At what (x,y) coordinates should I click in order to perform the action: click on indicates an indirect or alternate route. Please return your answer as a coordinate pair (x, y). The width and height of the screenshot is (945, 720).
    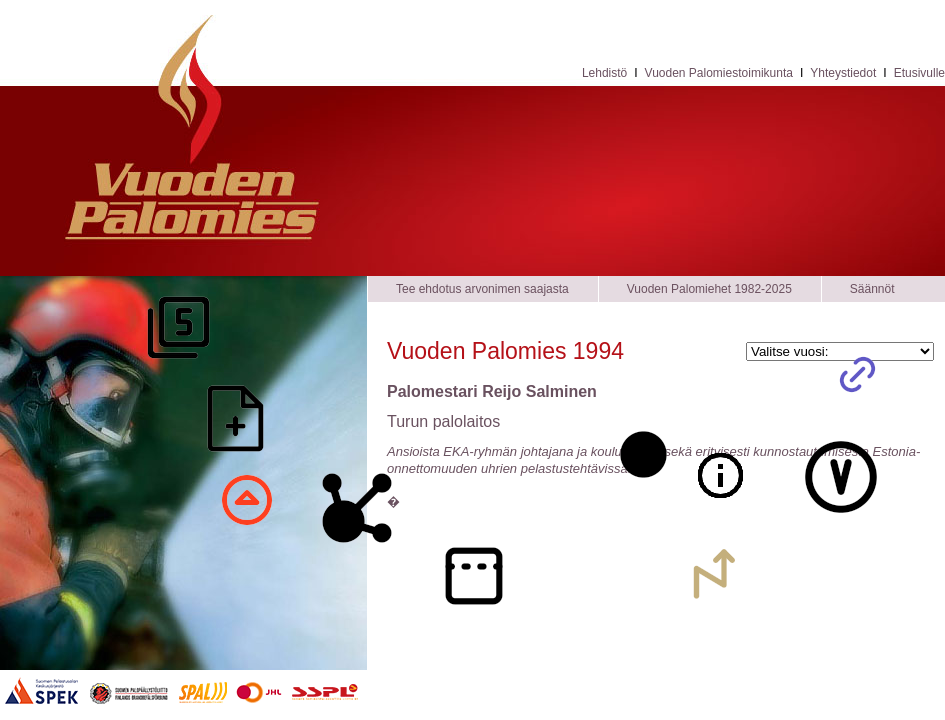
    Looking at the image, I should click on (713, 574).